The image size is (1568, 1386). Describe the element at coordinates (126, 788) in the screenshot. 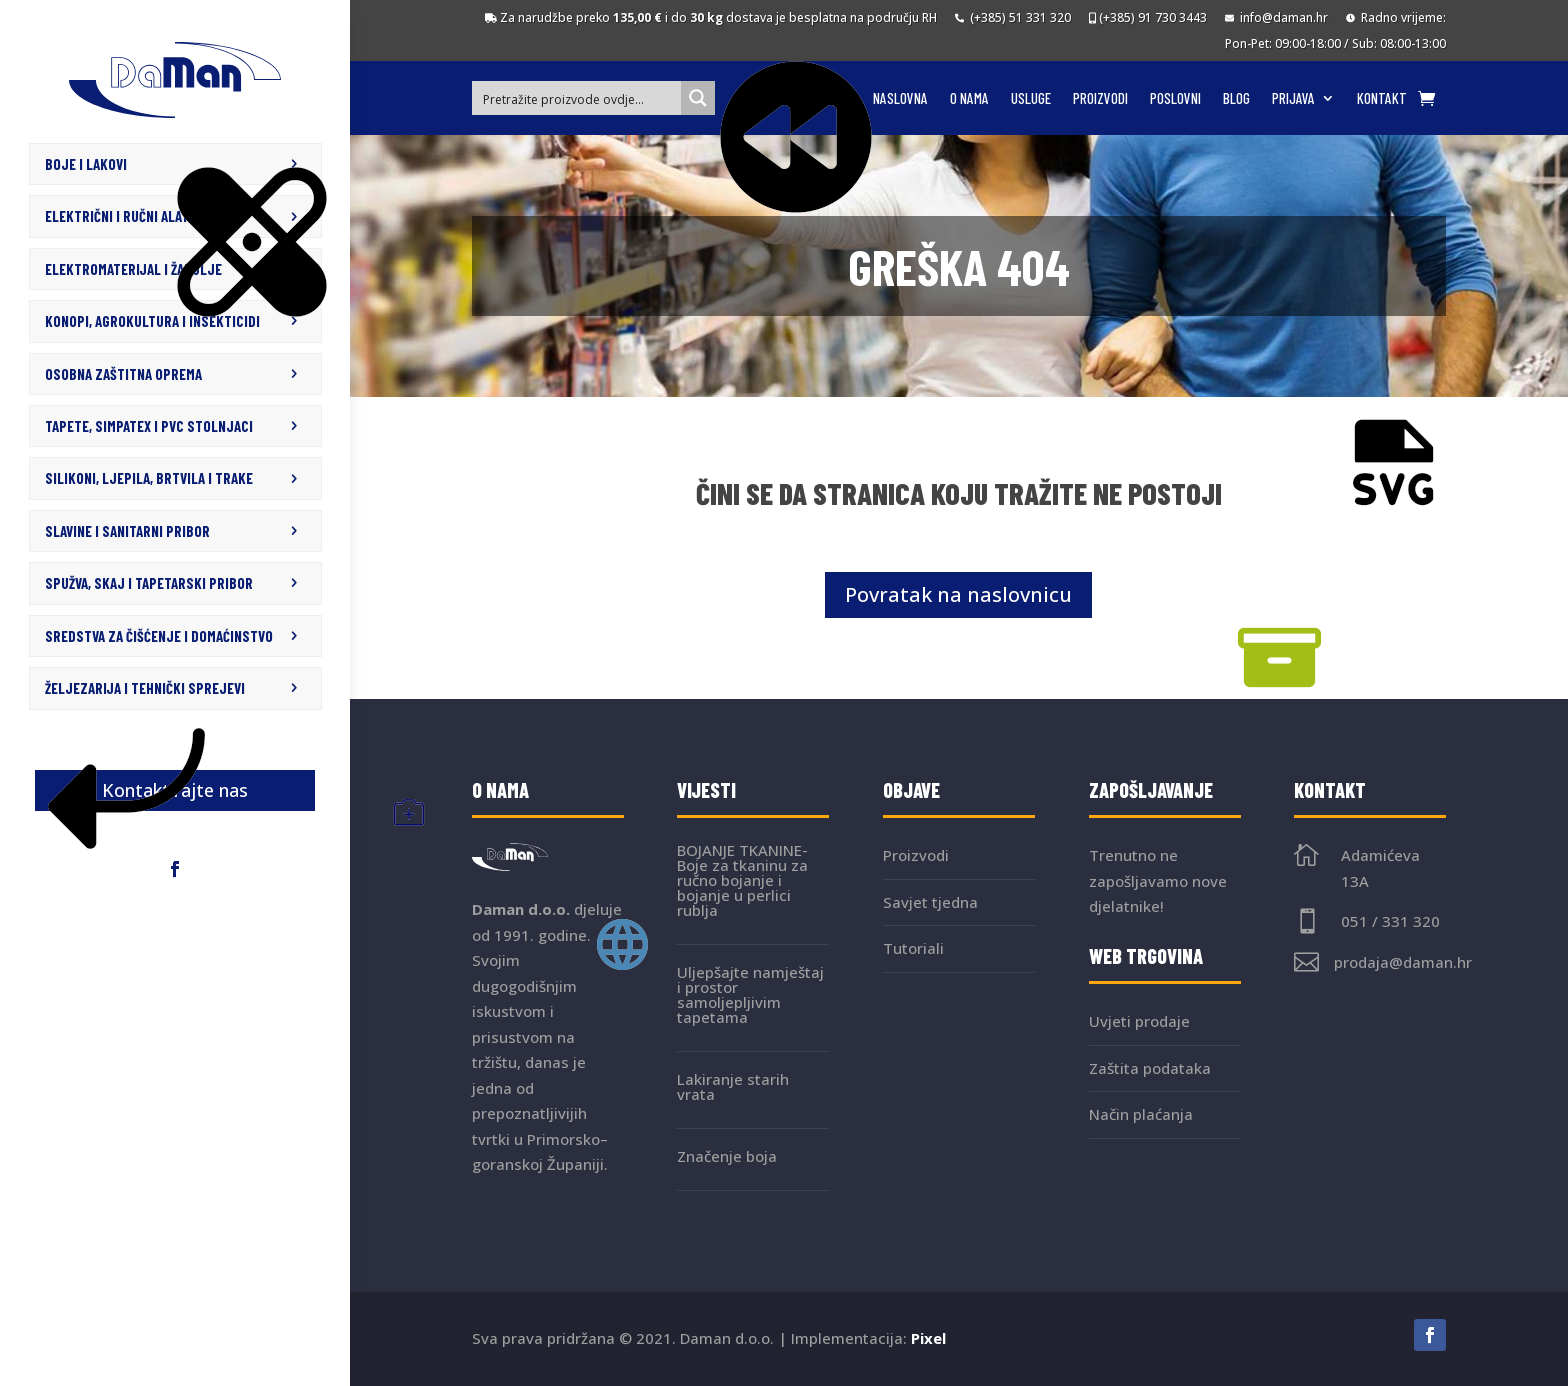

I see `reply to a message` at that location.